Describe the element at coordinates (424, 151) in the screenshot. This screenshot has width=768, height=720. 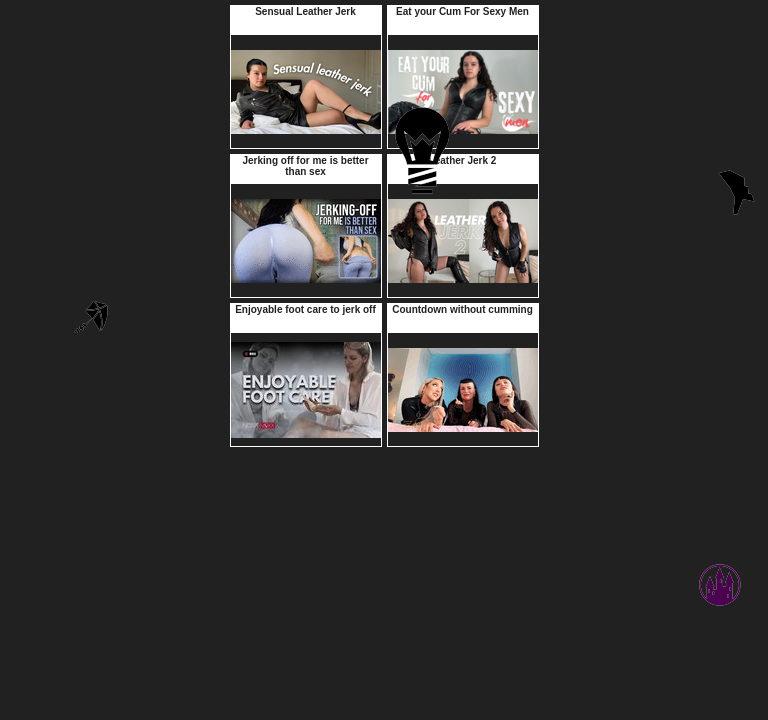
I see `access tips or hints` at that location.